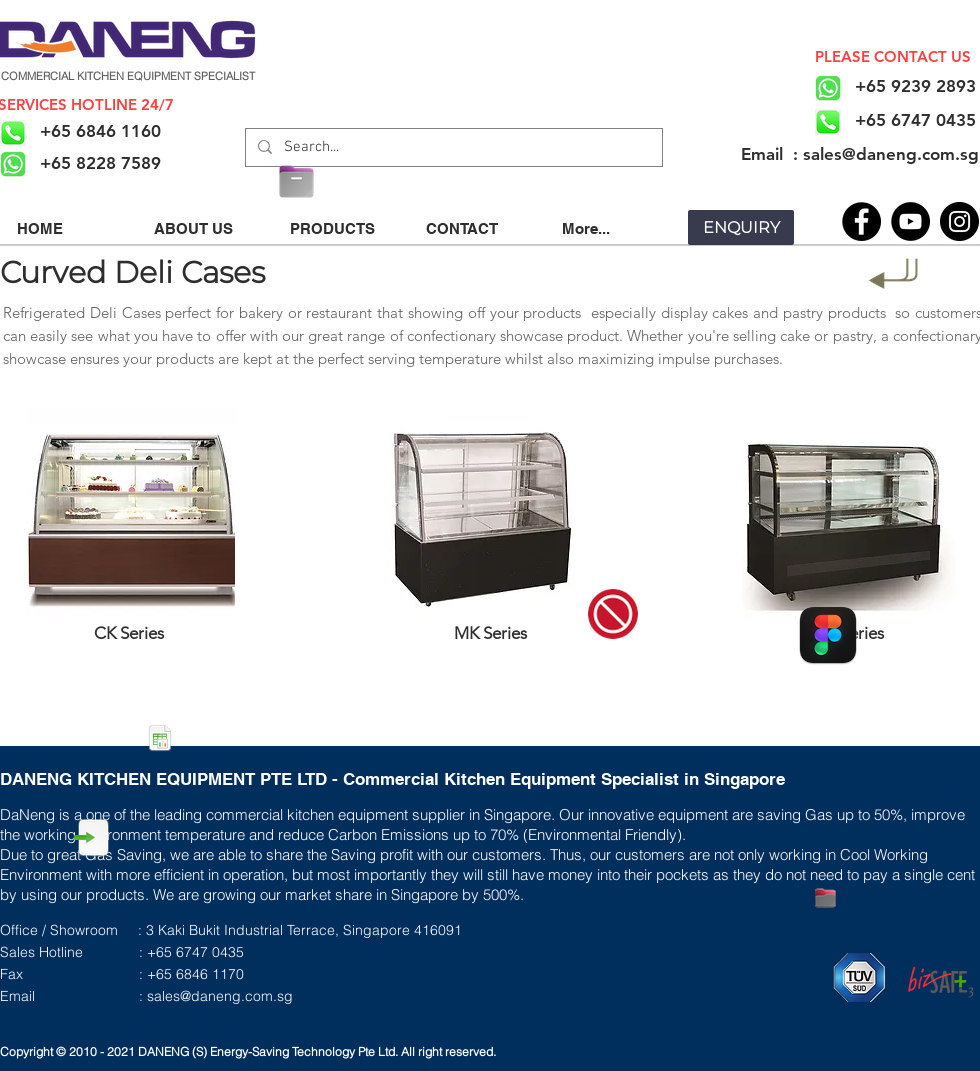  What do you see at coordinates (892, 273) in the screenshot?
I see `reply to all recipients of an email` at bounding box center [892, 273].